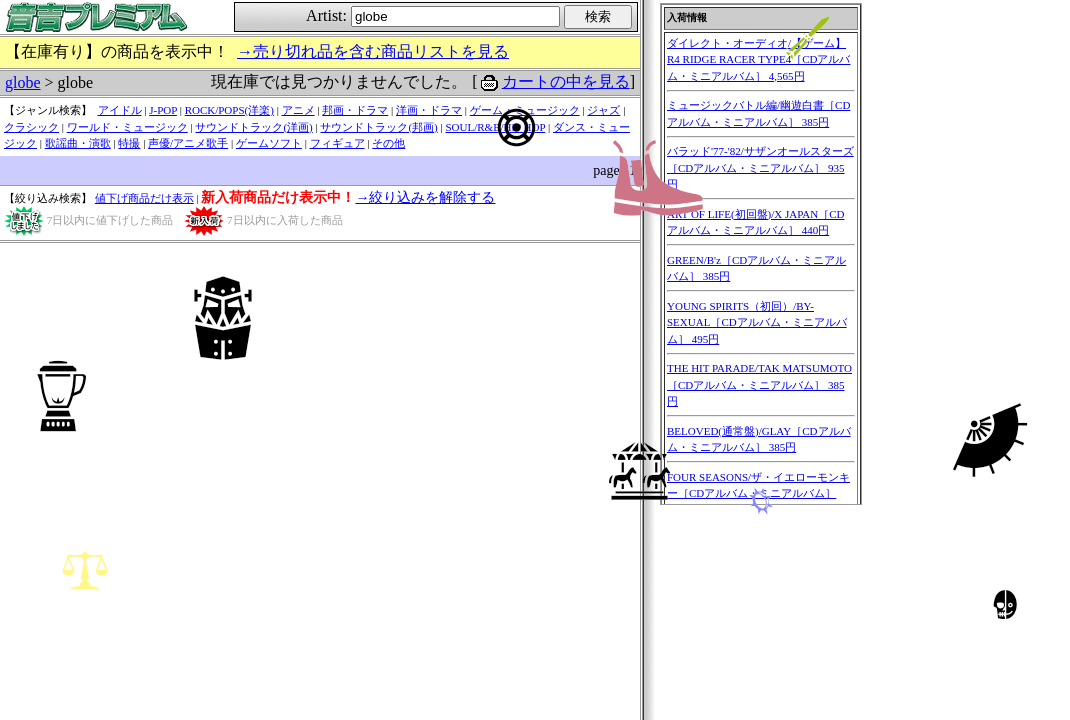  Describe the element at coordinates (639, 469) in the screenshot. I see `access carousel or slideshow view` at that location.